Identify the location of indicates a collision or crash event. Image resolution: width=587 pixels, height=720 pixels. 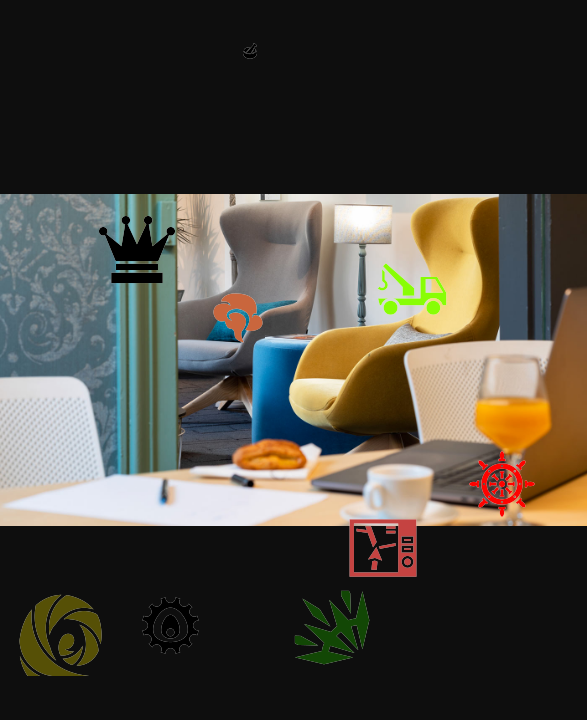
(332, 628).